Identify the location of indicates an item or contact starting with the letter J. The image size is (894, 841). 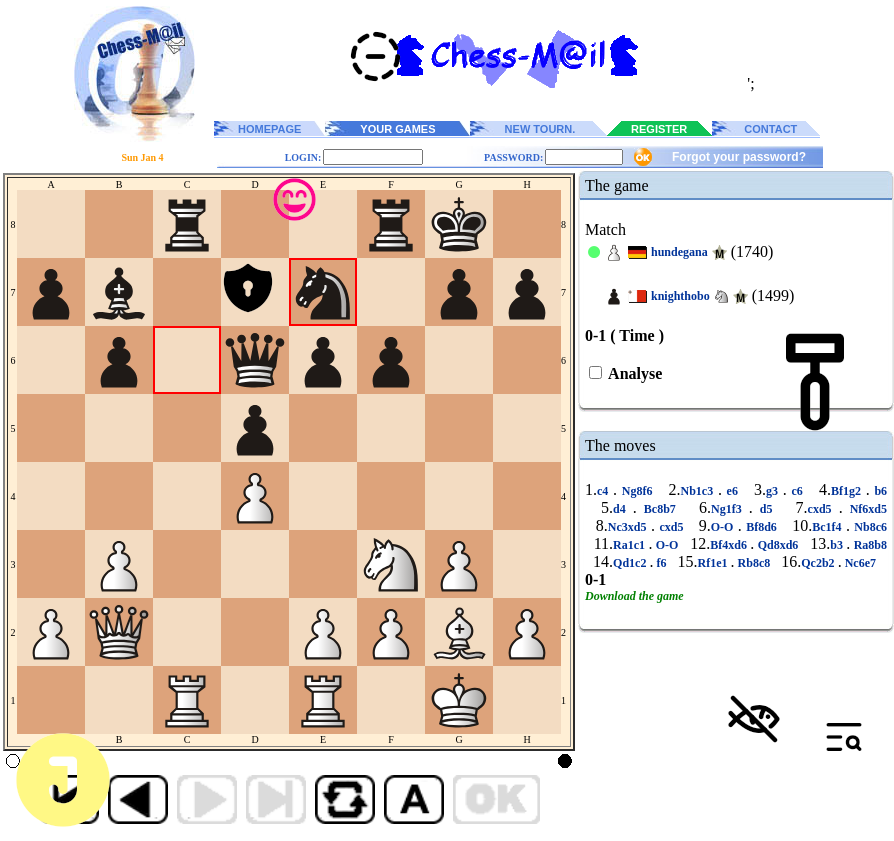
(63, 780).